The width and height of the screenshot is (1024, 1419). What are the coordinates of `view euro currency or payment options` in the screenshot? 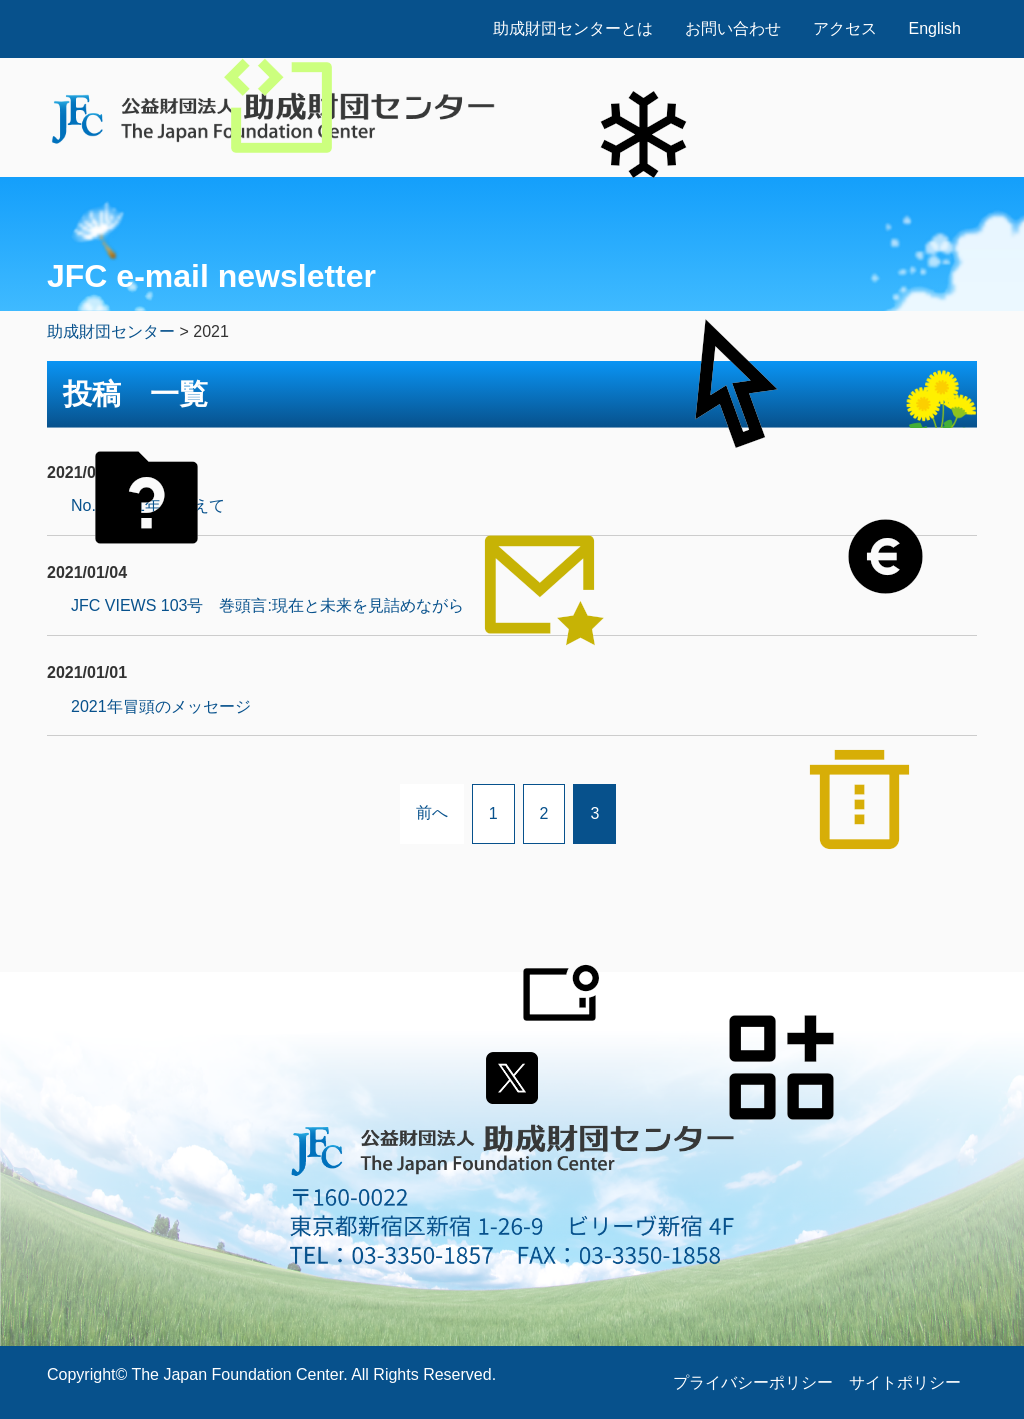 It's located at (885, 556).